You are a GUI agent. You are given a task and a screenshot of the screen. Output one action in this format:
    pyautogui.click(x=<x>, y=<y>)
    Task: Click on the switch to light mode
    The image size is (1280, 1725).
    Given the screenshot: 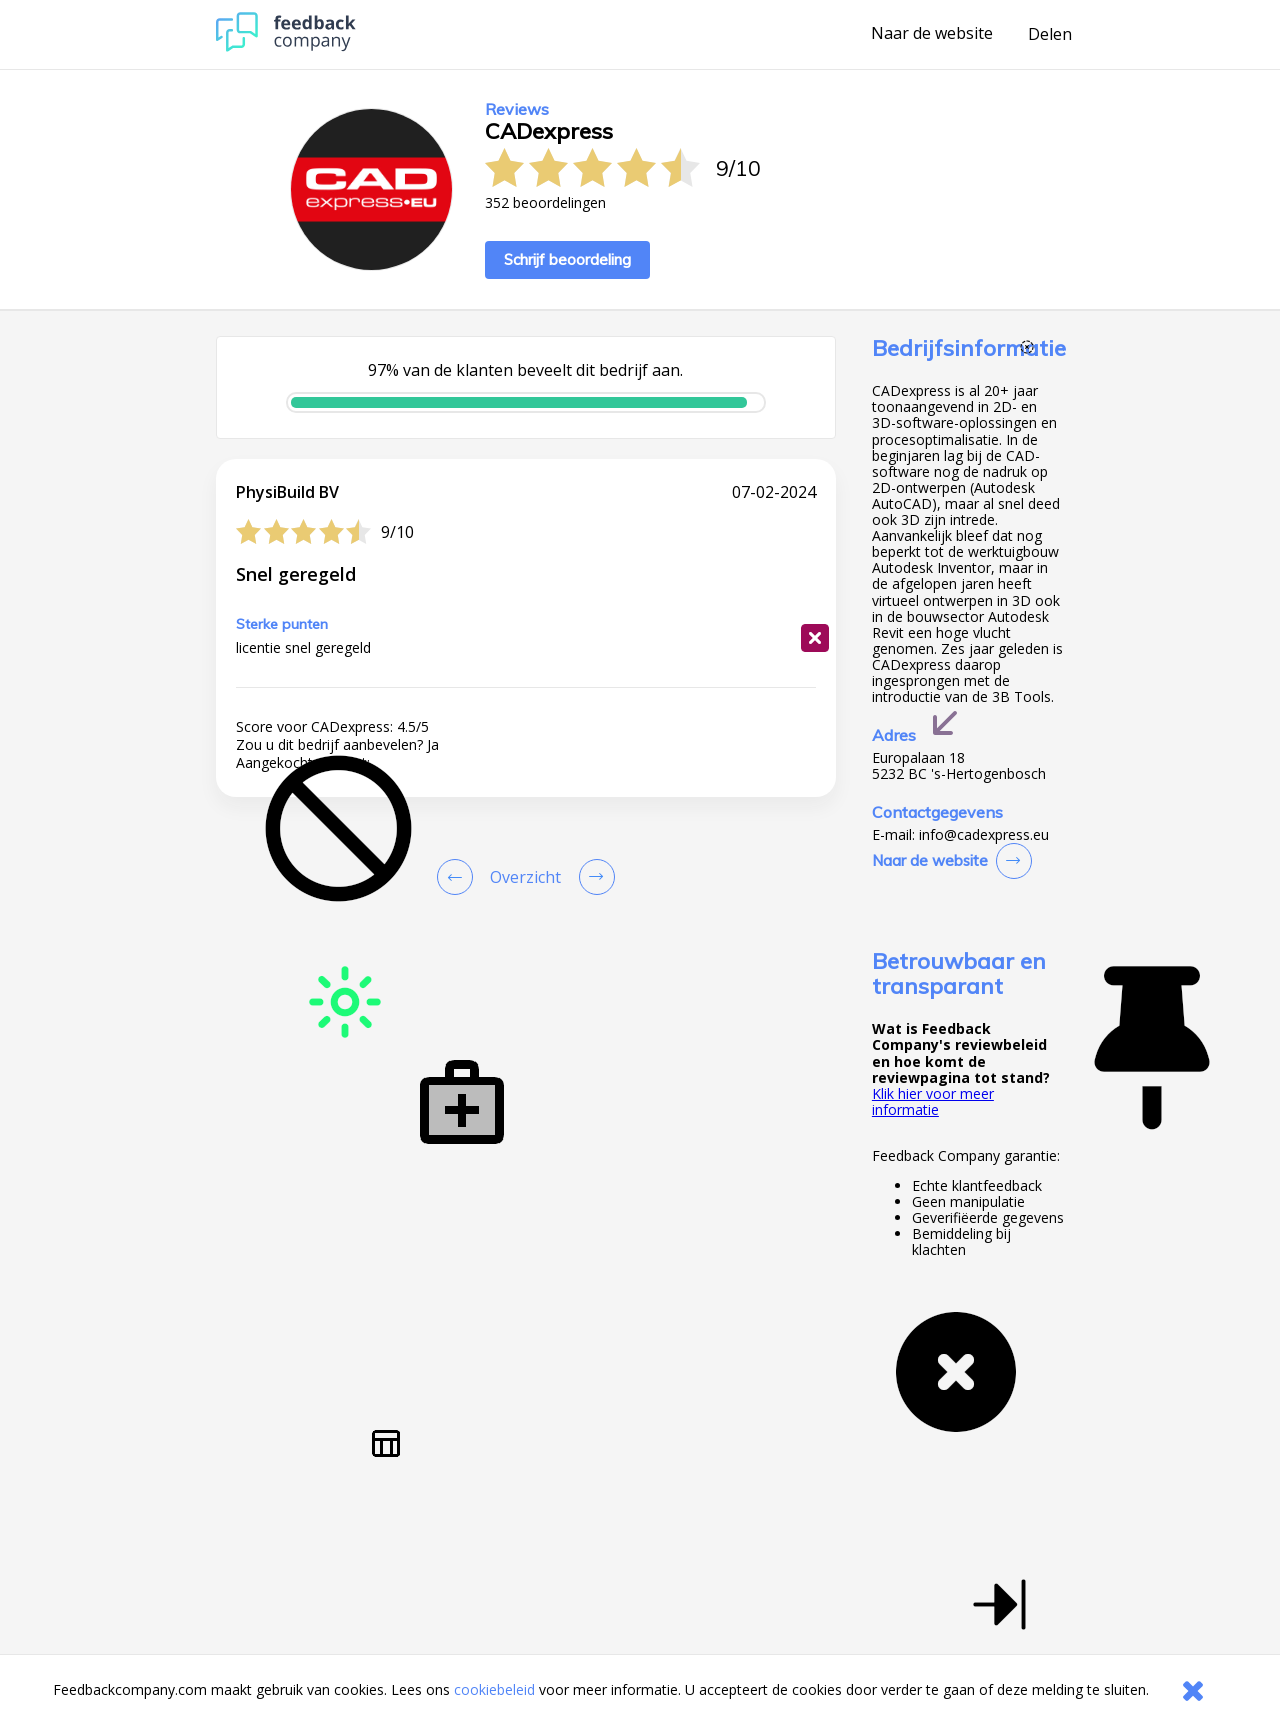 What is the action you would take?
    pyautogui.click(x=345, y=1002)
    